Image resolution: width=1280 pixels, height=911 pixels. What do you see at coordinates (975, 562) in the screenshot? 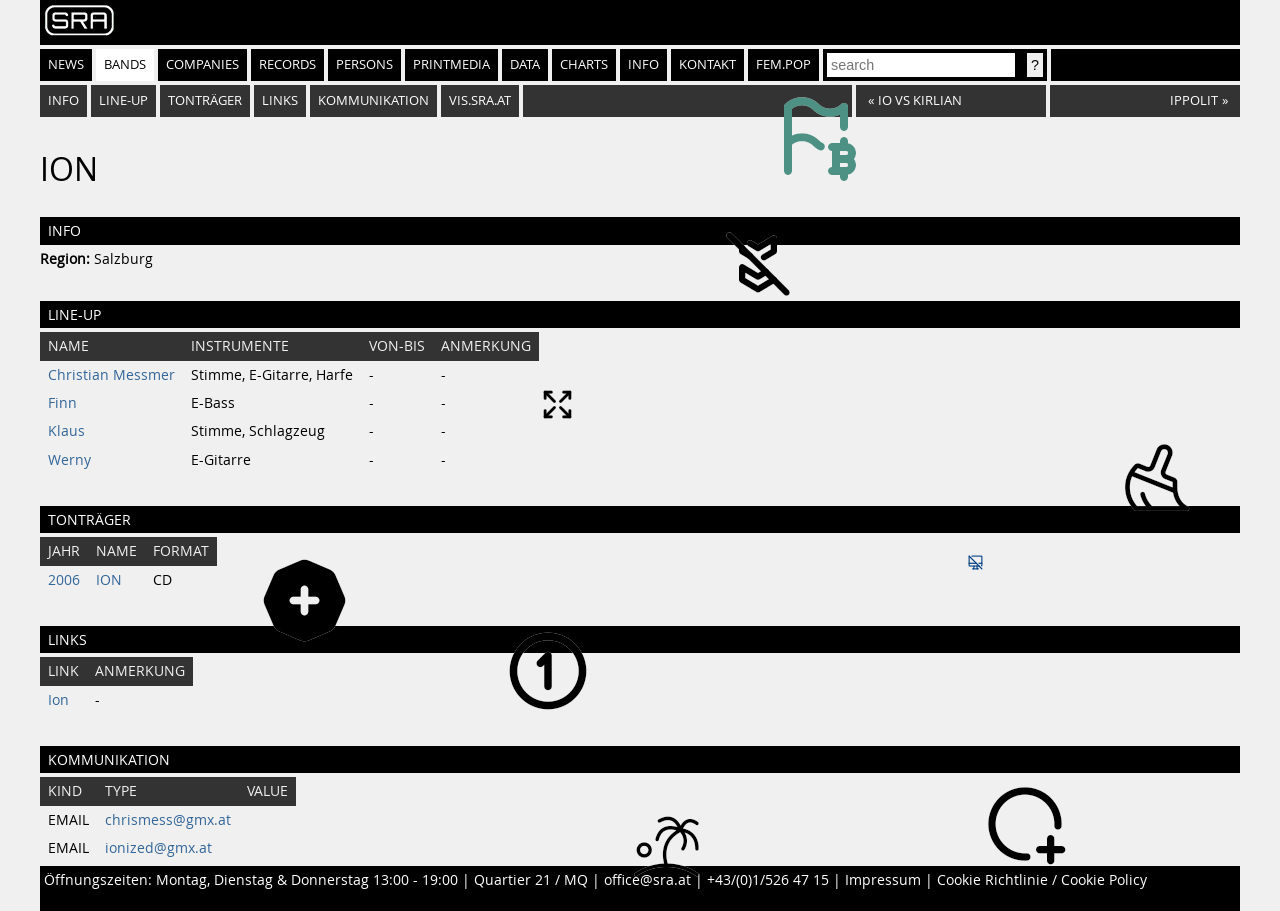
I see `indicates iMac or desktop computer is offline` at bounding box center [975, 562].